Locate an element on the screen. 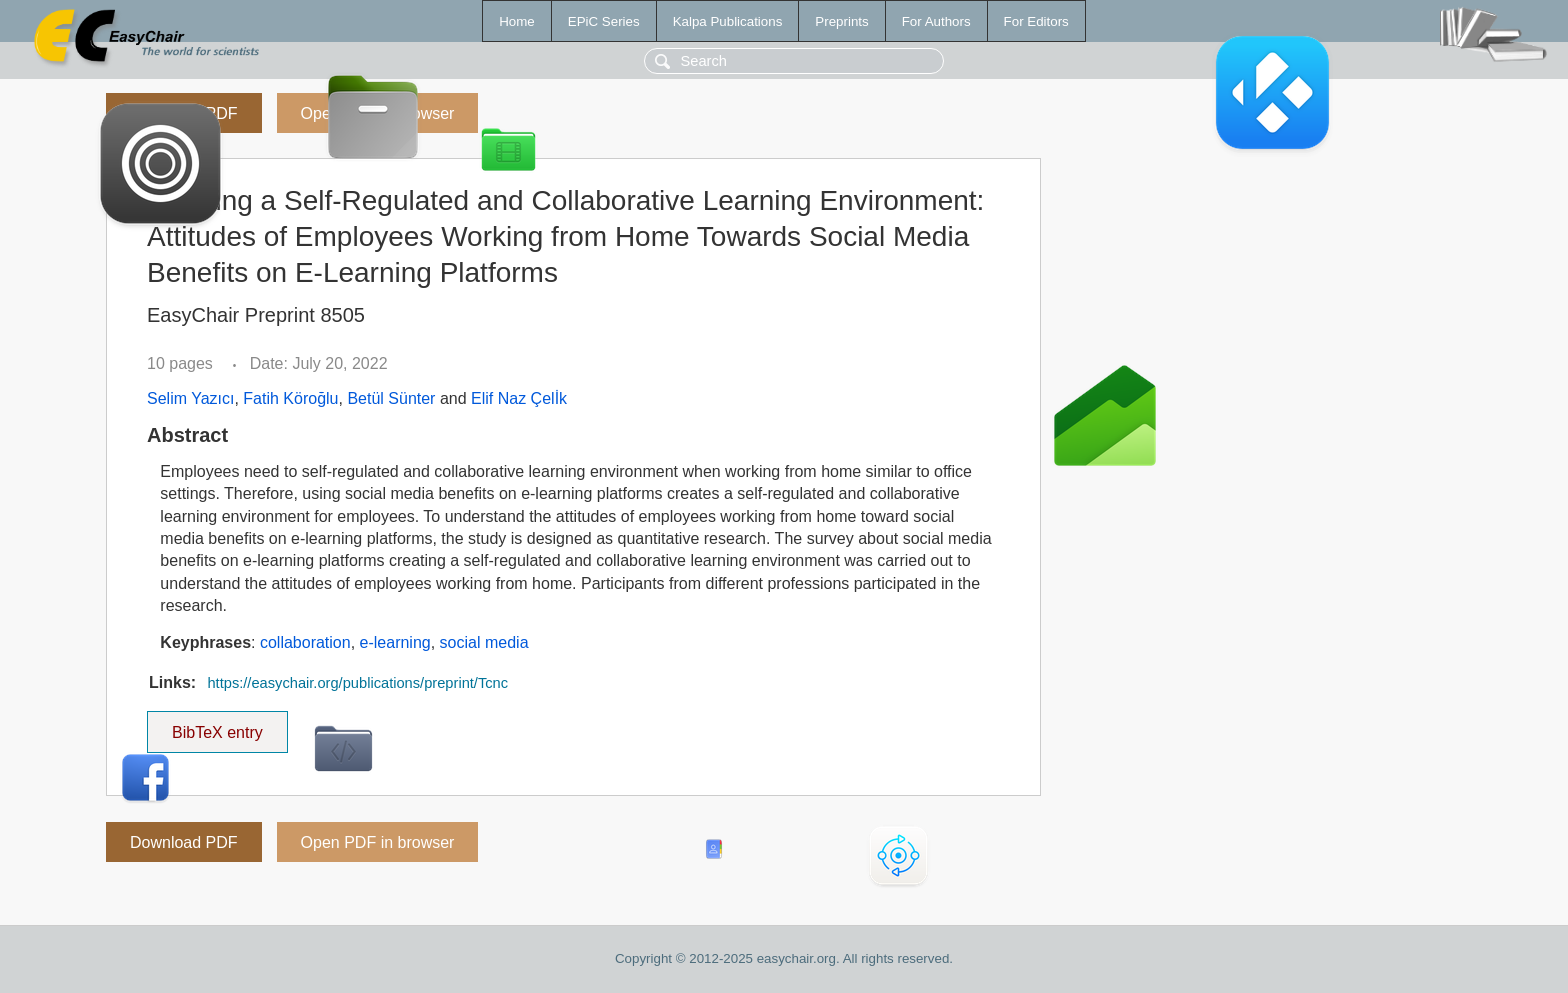 The height and width of the screenshot is (993, 1568). open kodi media center is located at coordinates (1272, 92).